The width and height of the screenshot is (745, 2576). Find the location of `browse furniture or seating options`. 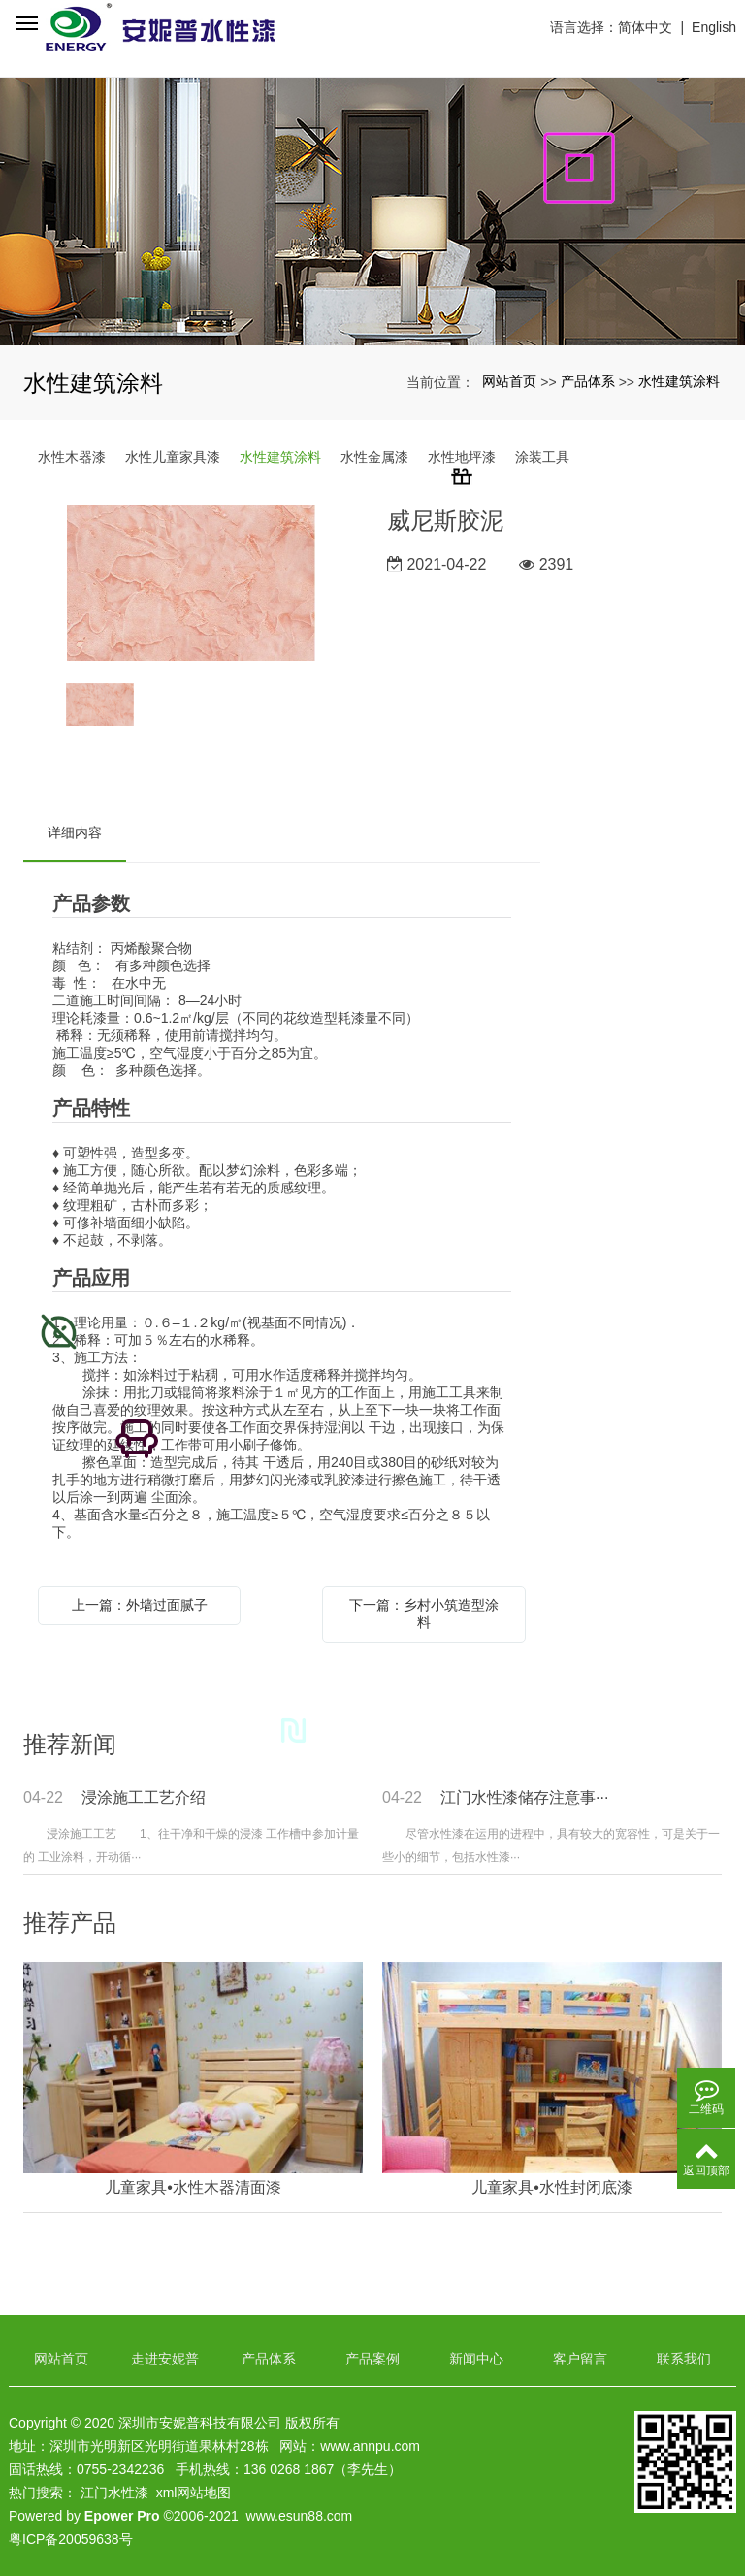

browse furniture or seating options is located at coordinates (137, 1439).